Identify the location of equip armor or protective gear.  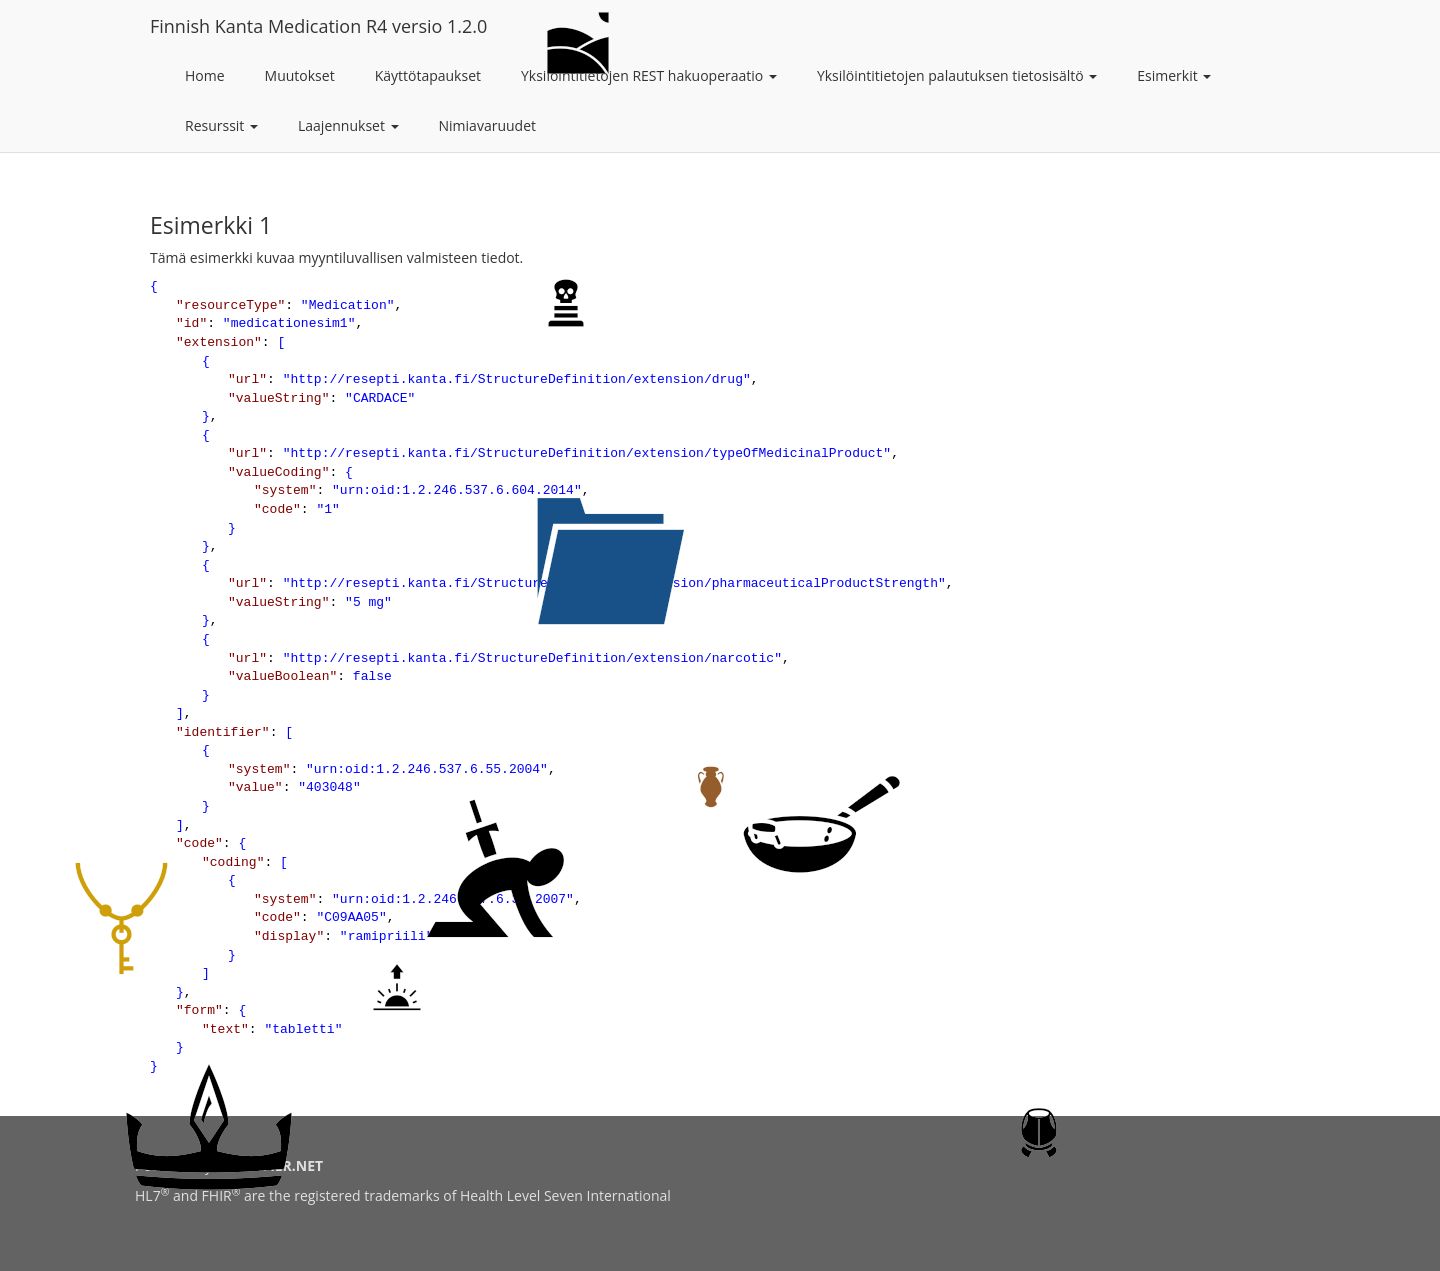
(1038, 1132).